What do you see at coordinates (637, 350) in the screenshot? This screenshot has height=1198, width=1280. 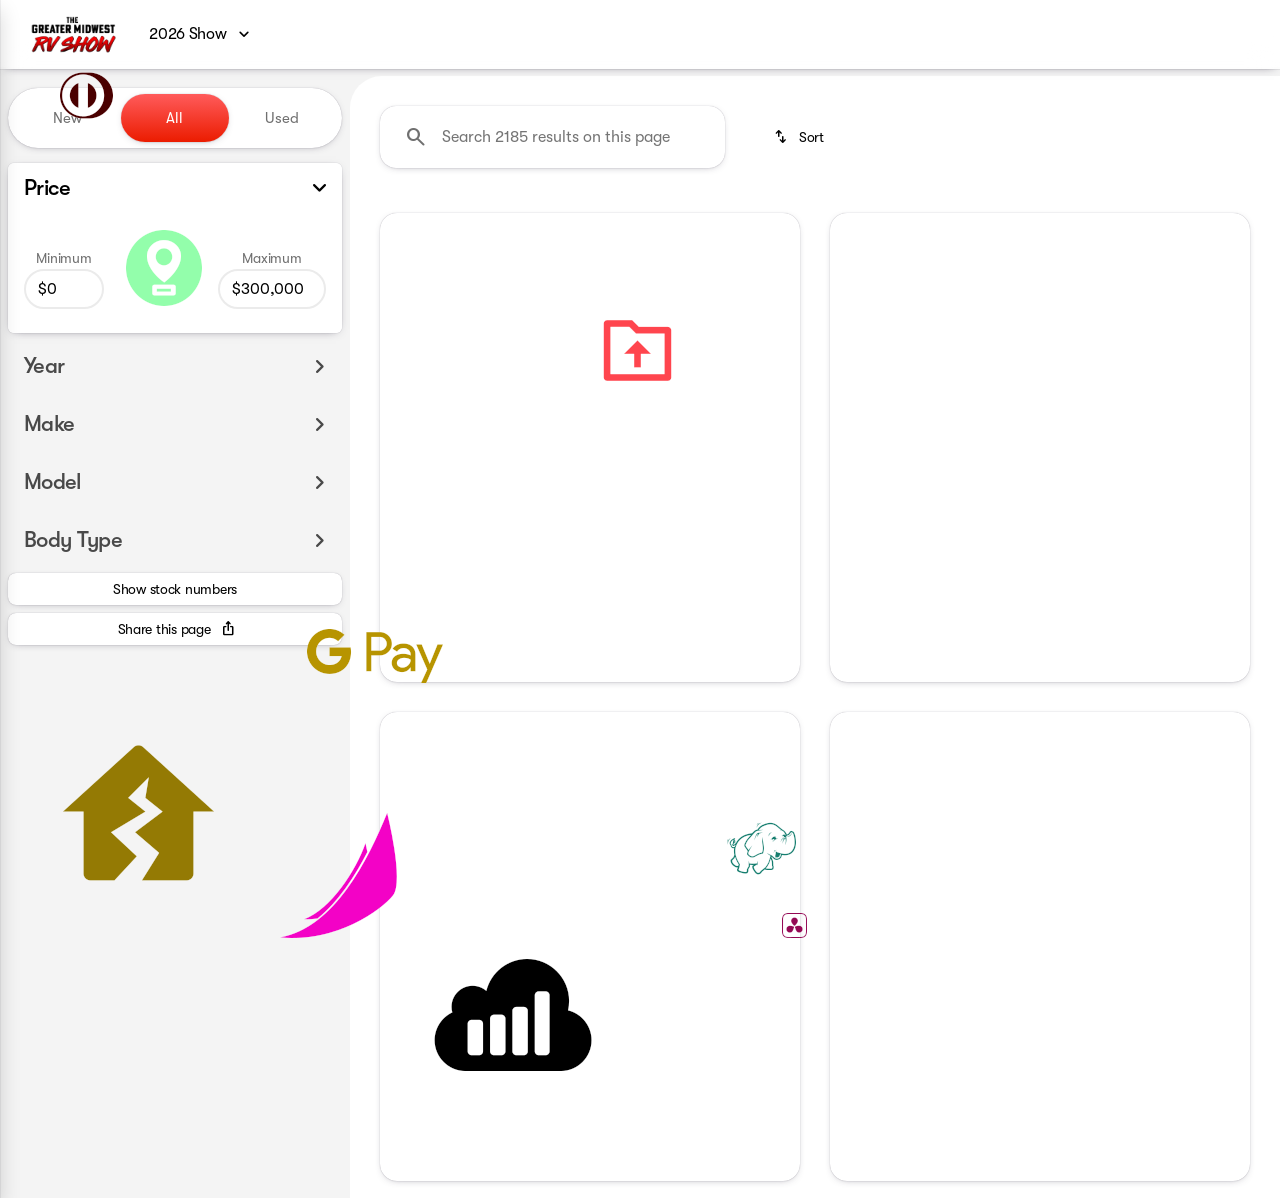 I see `upload files to a folder` at bounding box center [637, 350].